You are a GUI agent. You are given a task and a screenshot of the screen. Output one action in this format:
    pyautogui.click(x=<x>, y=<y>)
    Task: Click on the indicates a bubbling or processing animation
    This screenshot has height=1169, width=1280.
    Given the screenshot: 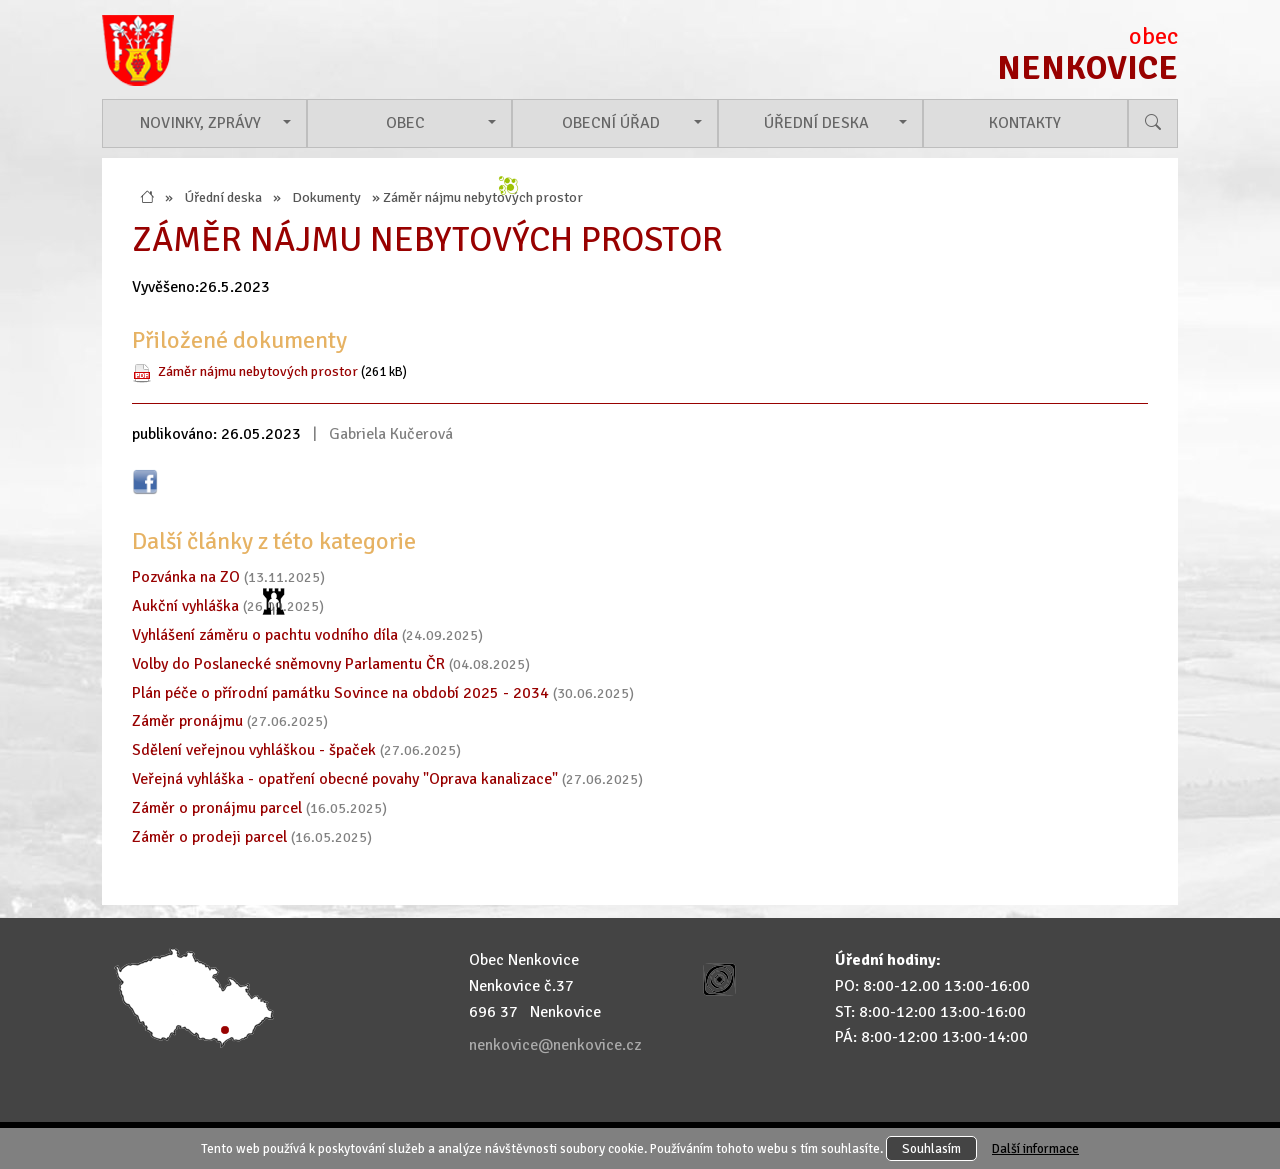 What is the action you would take?
    pyautogui.click(x=508, y=185)
    